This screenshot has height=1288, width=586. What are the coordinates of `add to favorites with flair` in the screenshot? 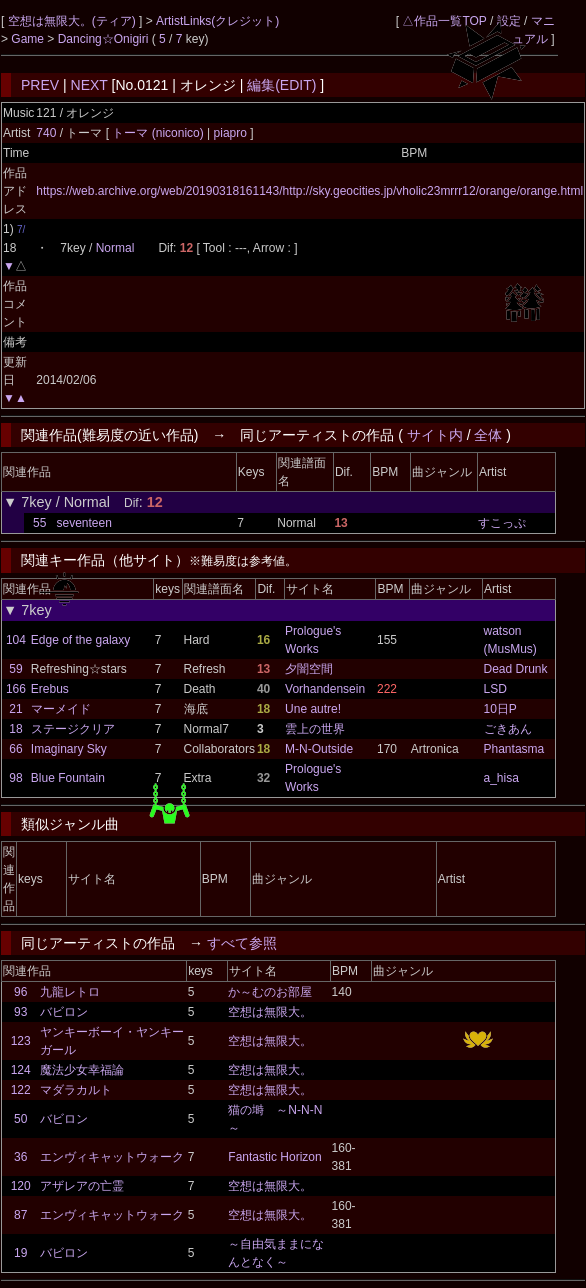 It's located at (478, 1040).